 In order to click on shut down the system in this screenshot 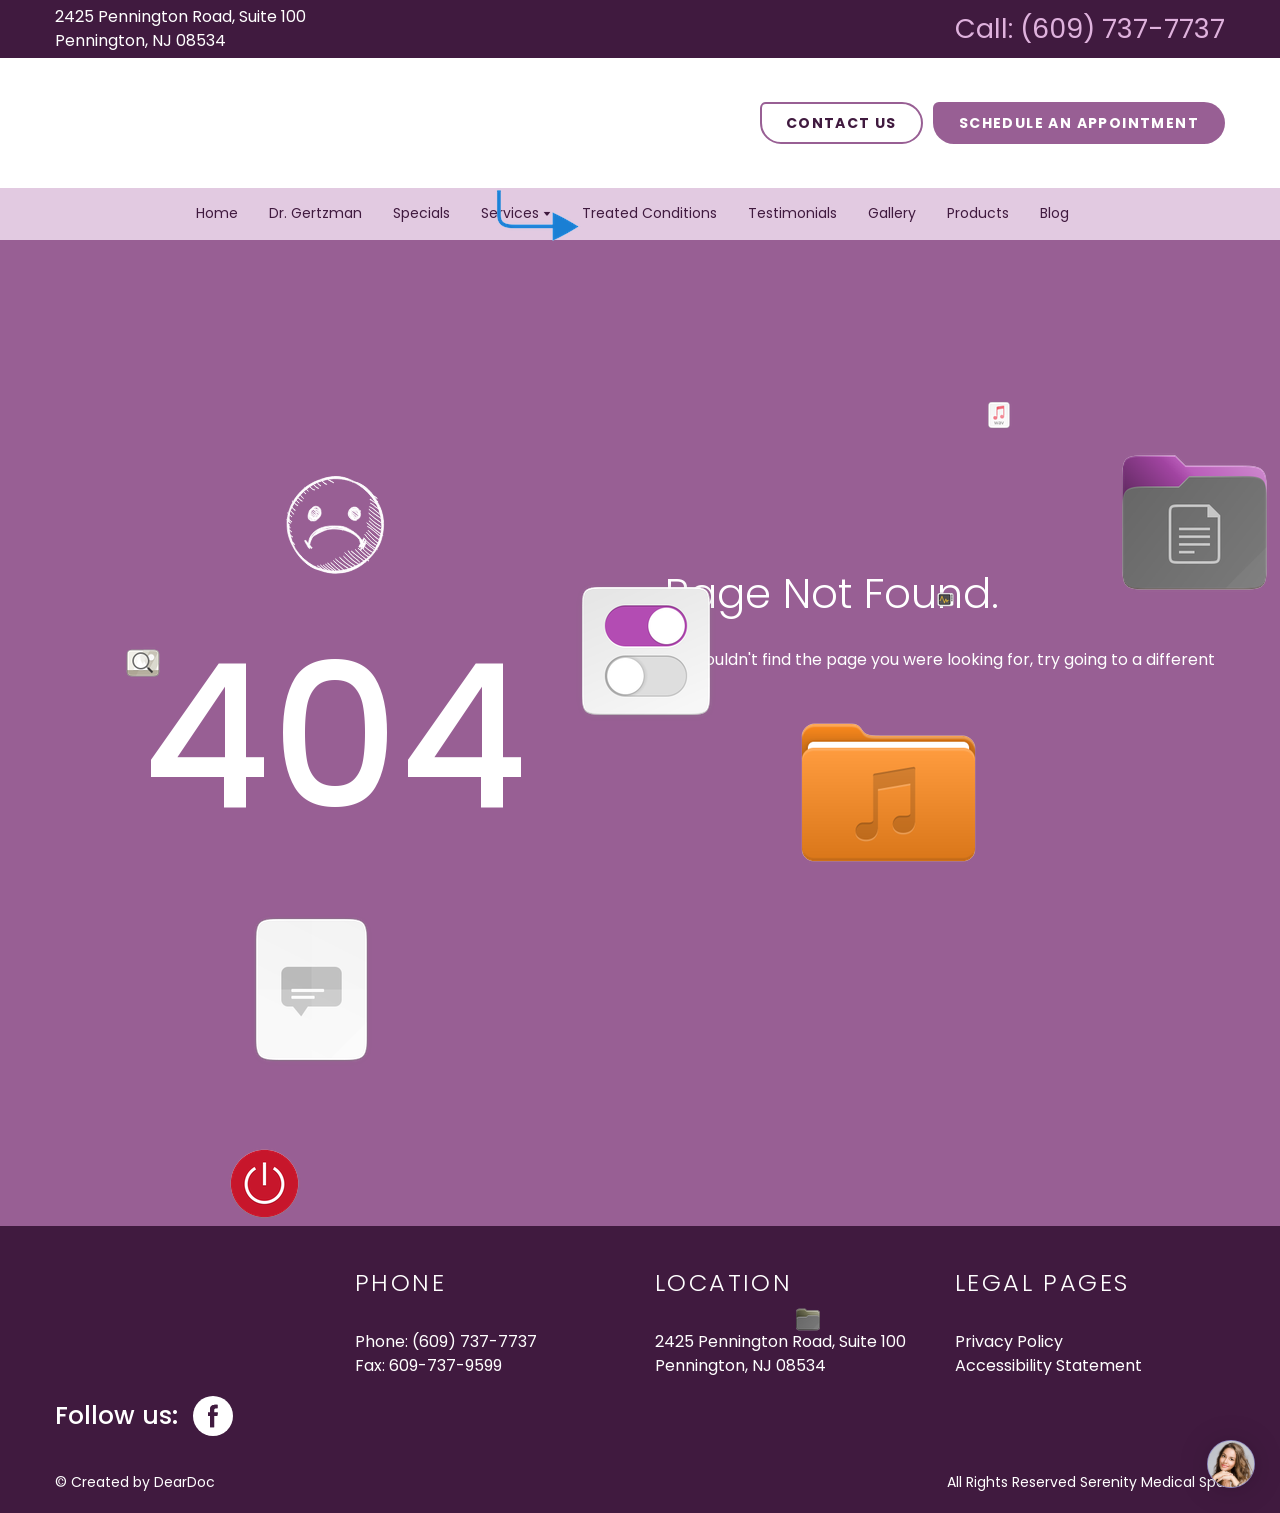, I will do `click(264, 1183)`.